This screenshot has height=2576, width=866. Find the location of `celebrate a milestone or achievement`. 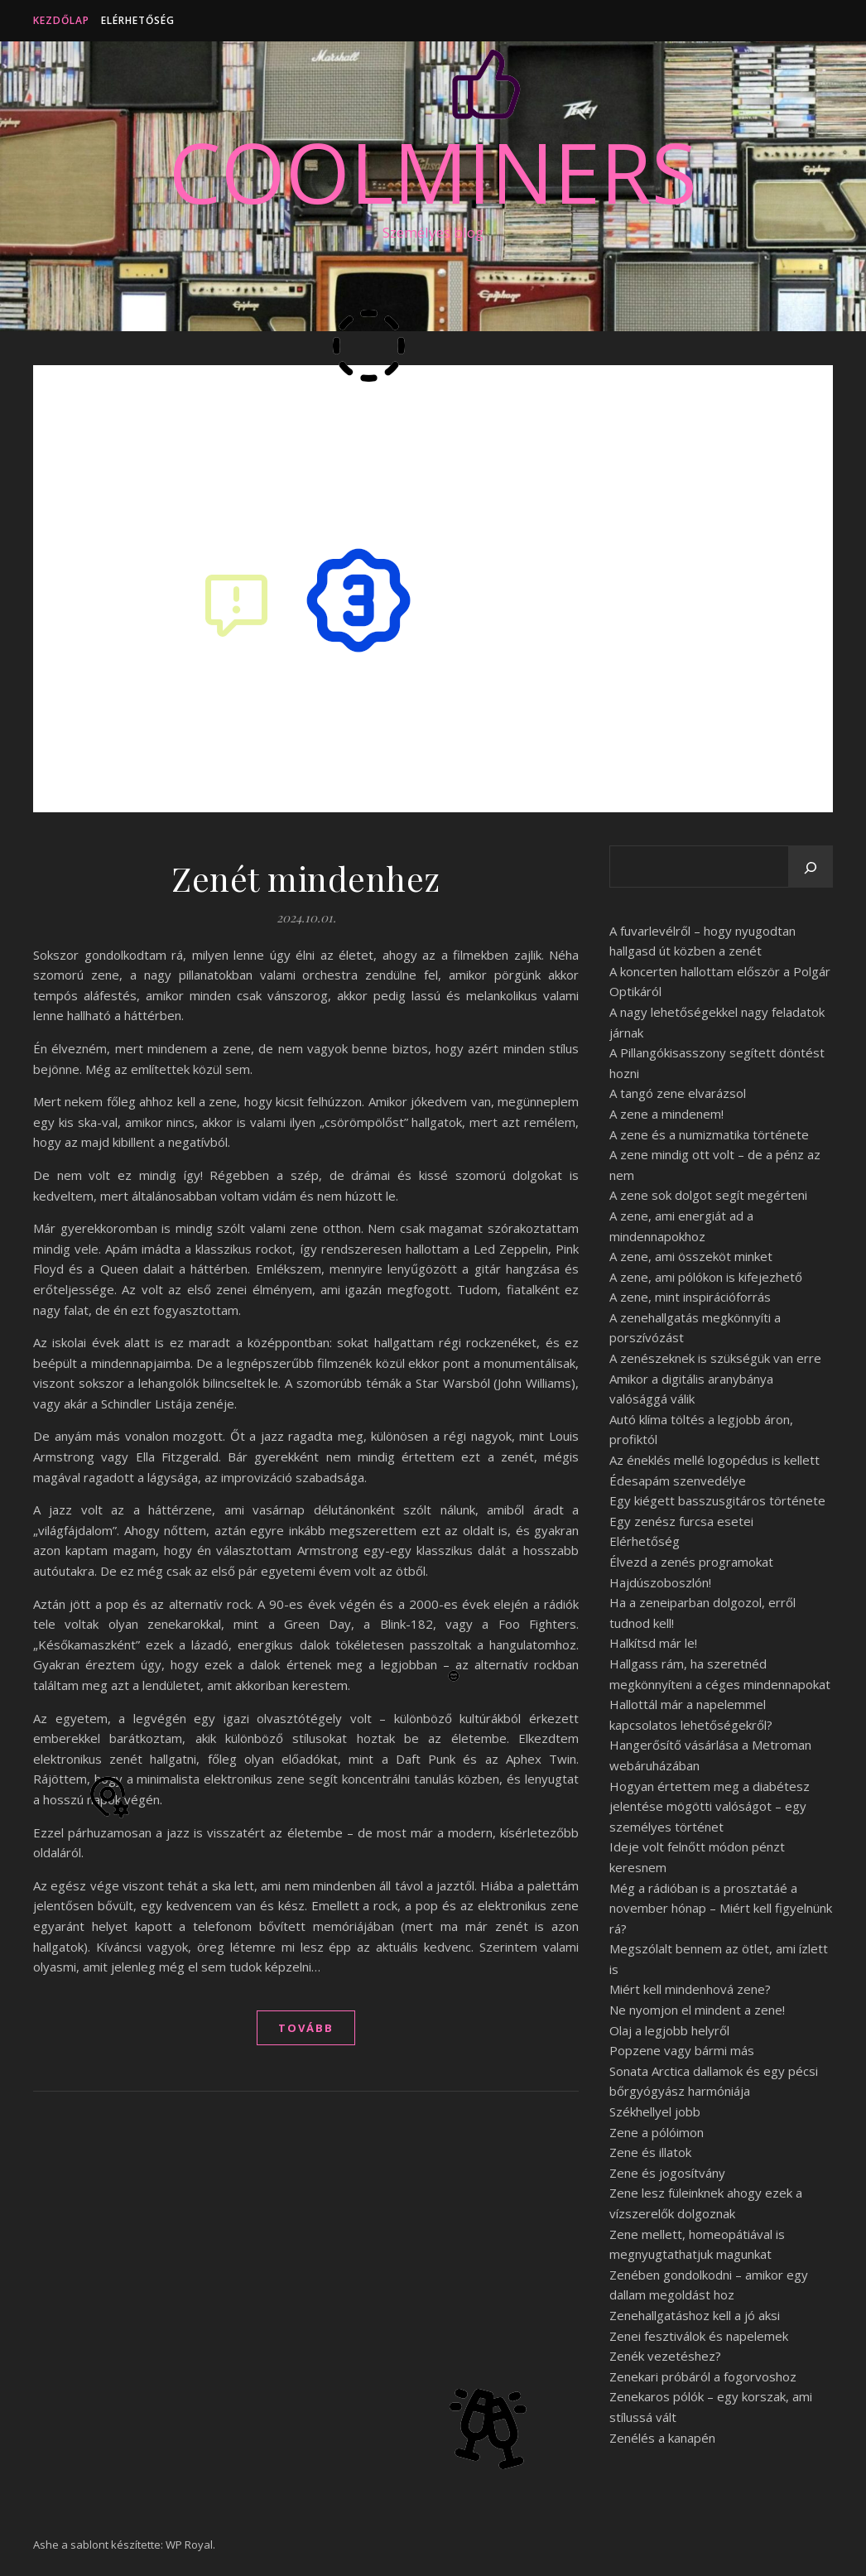

celebrate a milestone or achievement is located at coordinates (489, 2429).